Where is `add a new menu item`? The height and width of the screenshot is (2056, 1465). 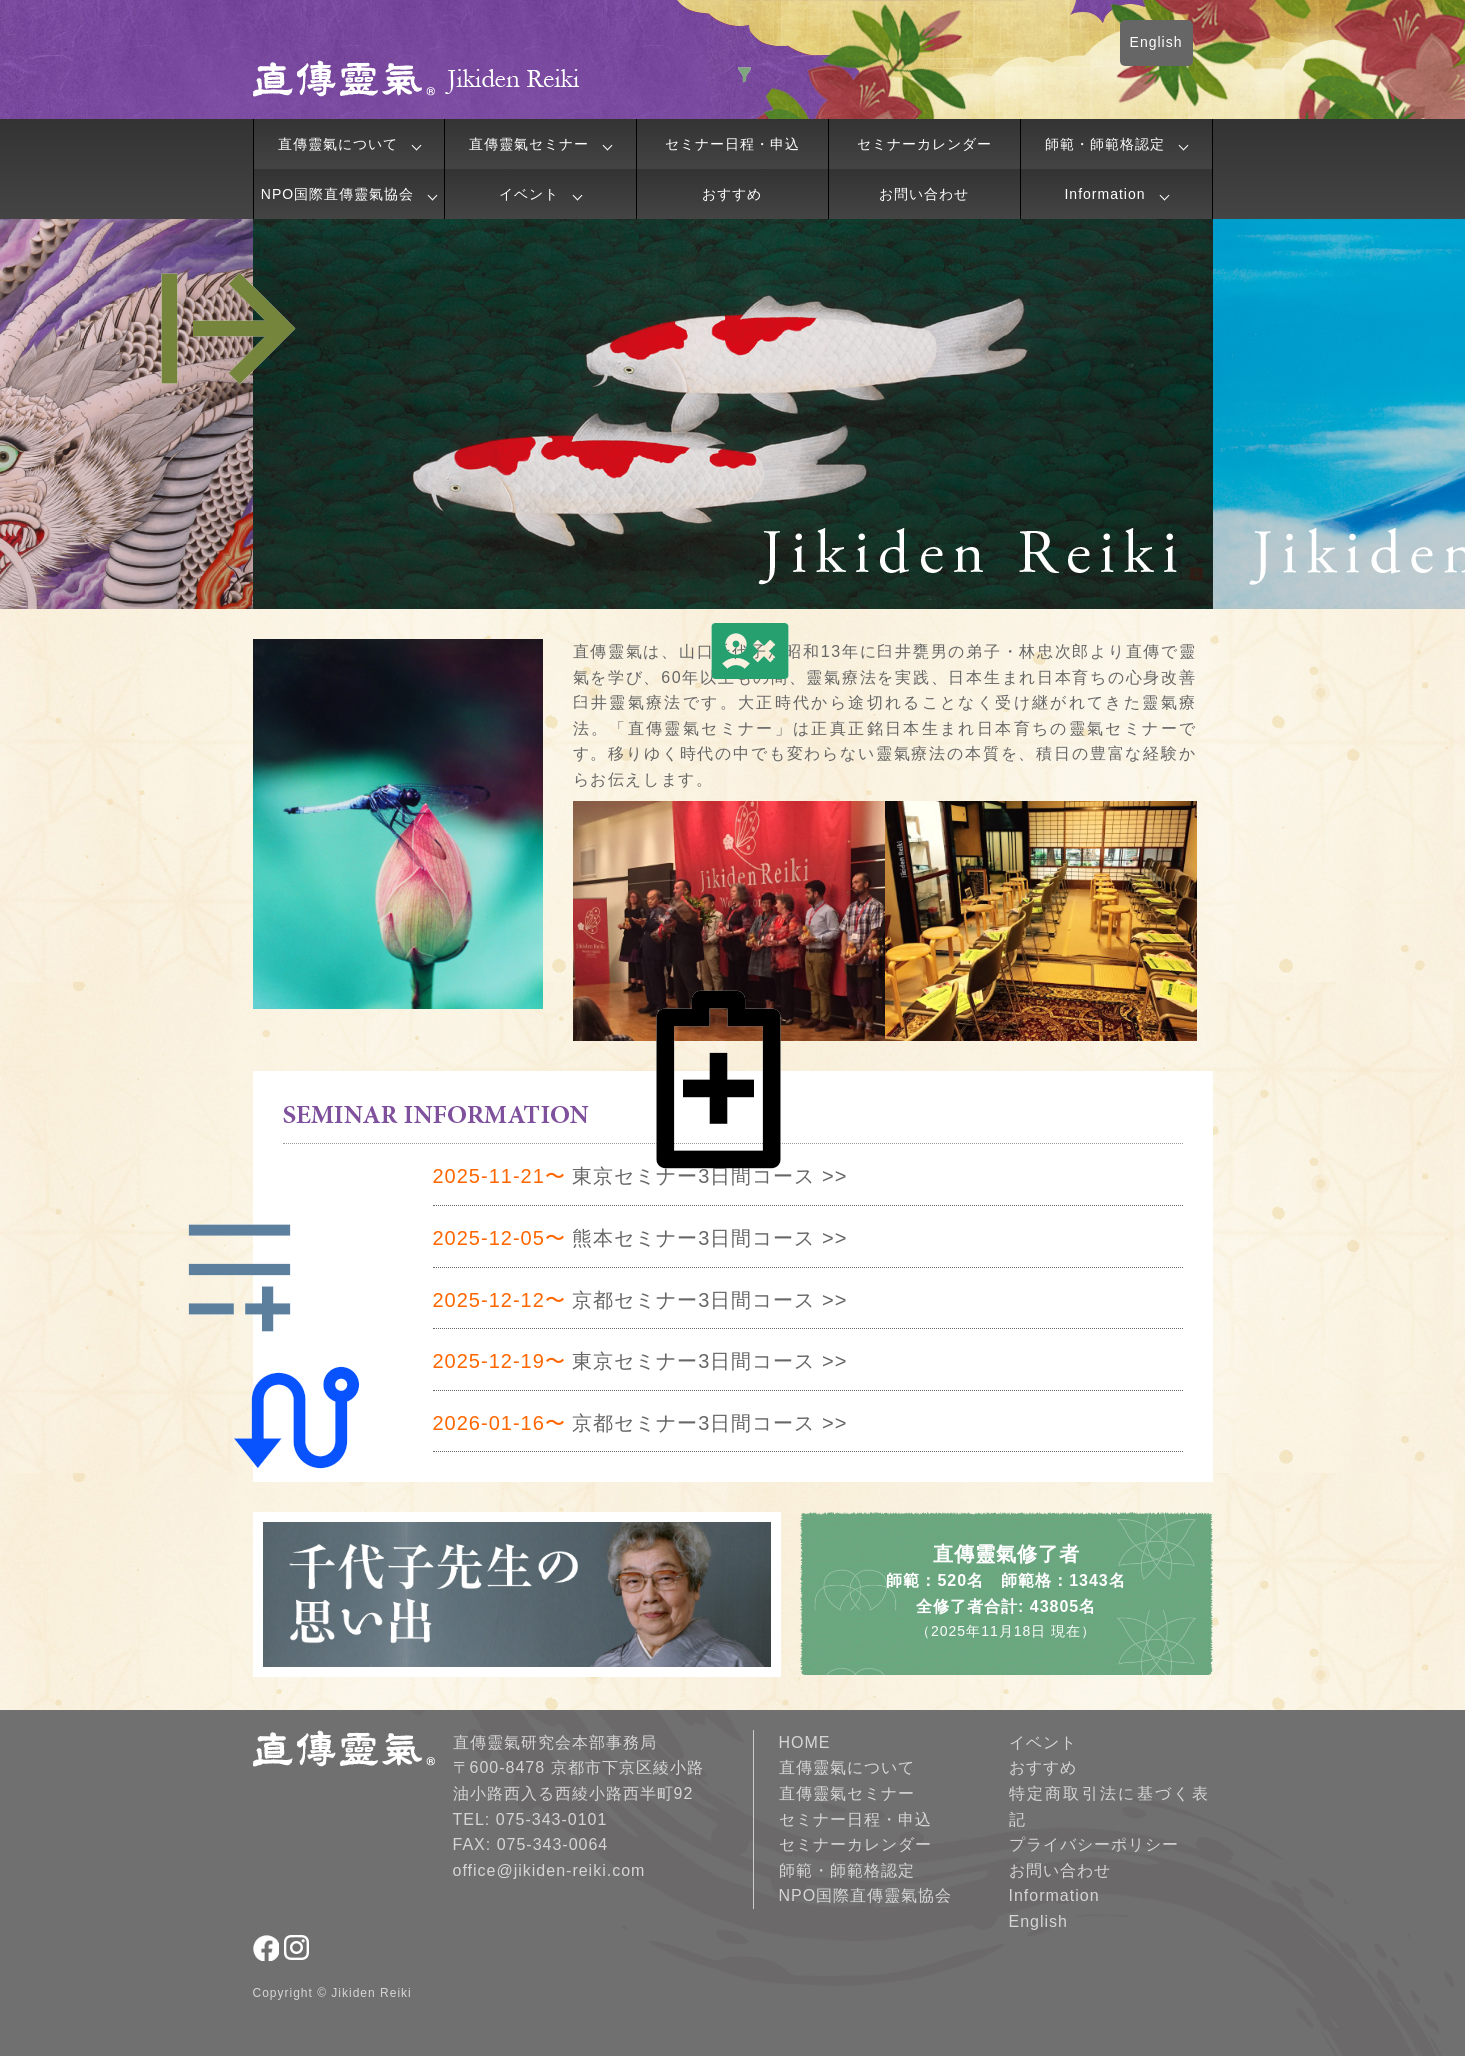 add a new menu item is located at coordinates (239, 1269).